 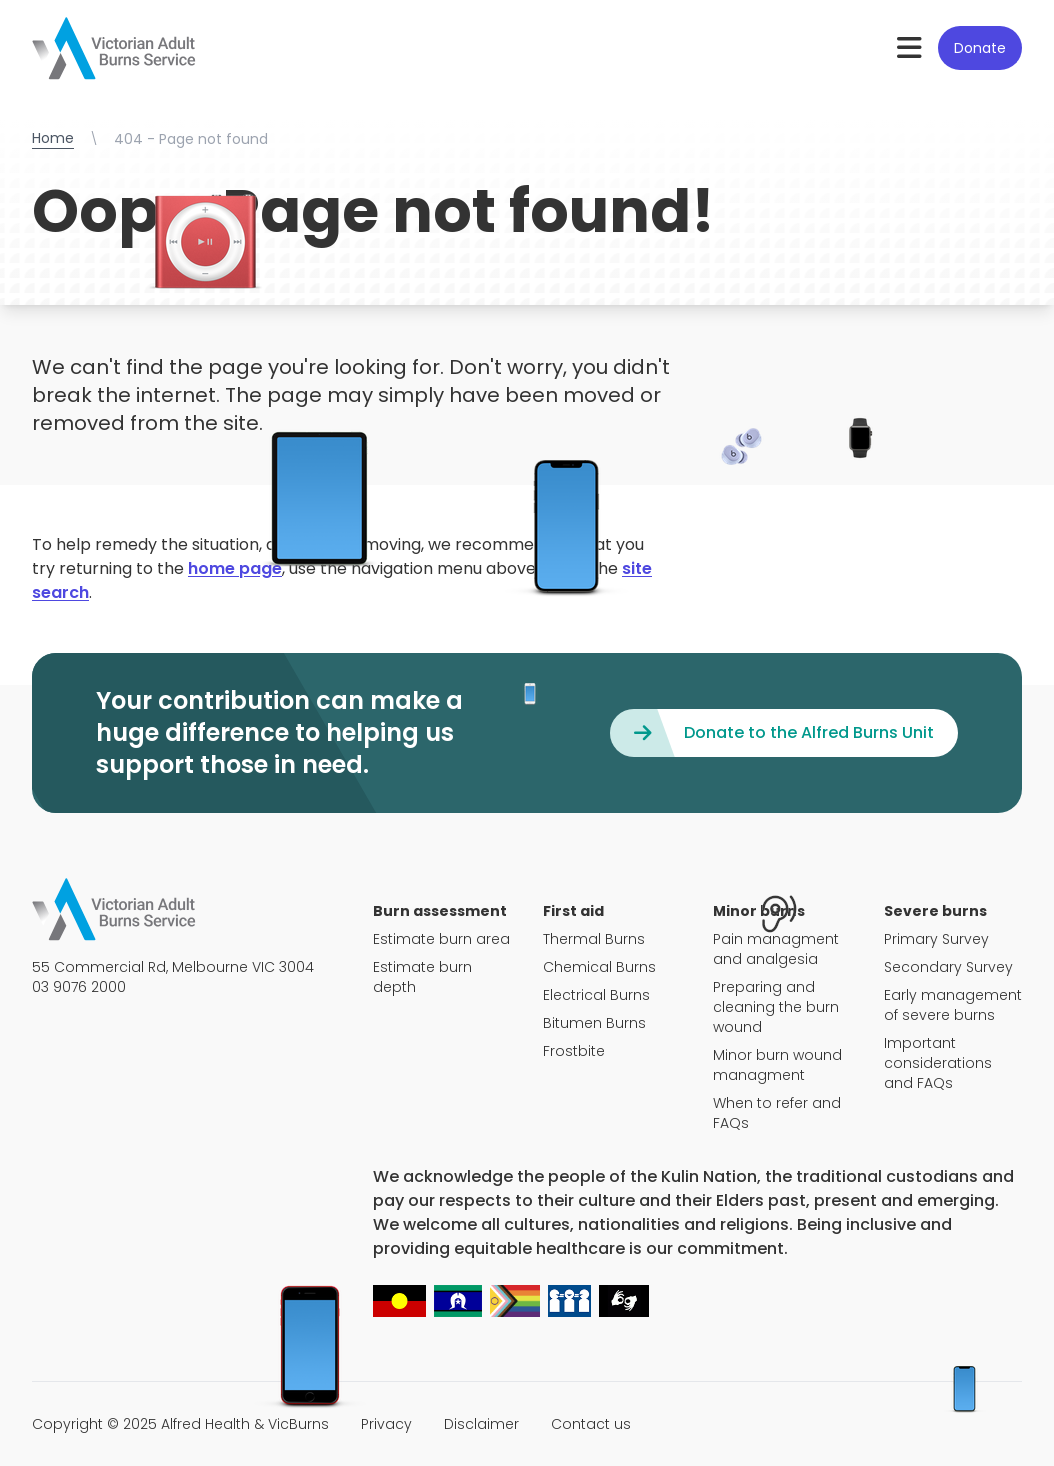 I want to click on iPhone SE device connected to your system, so click(x=530, y=694).